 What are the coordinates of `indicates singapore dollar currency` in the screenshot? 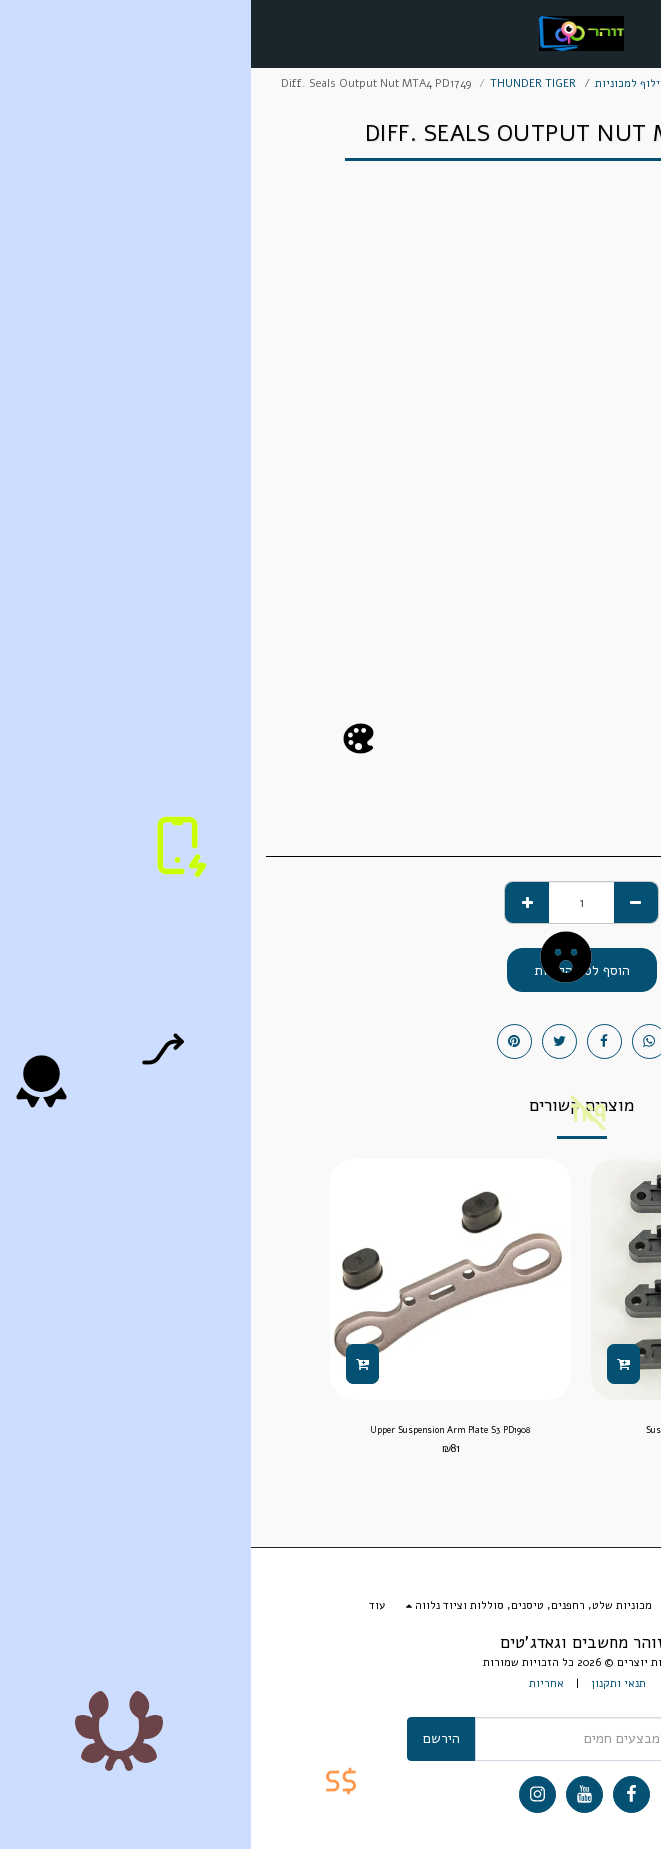 It's located at (341, 1781).